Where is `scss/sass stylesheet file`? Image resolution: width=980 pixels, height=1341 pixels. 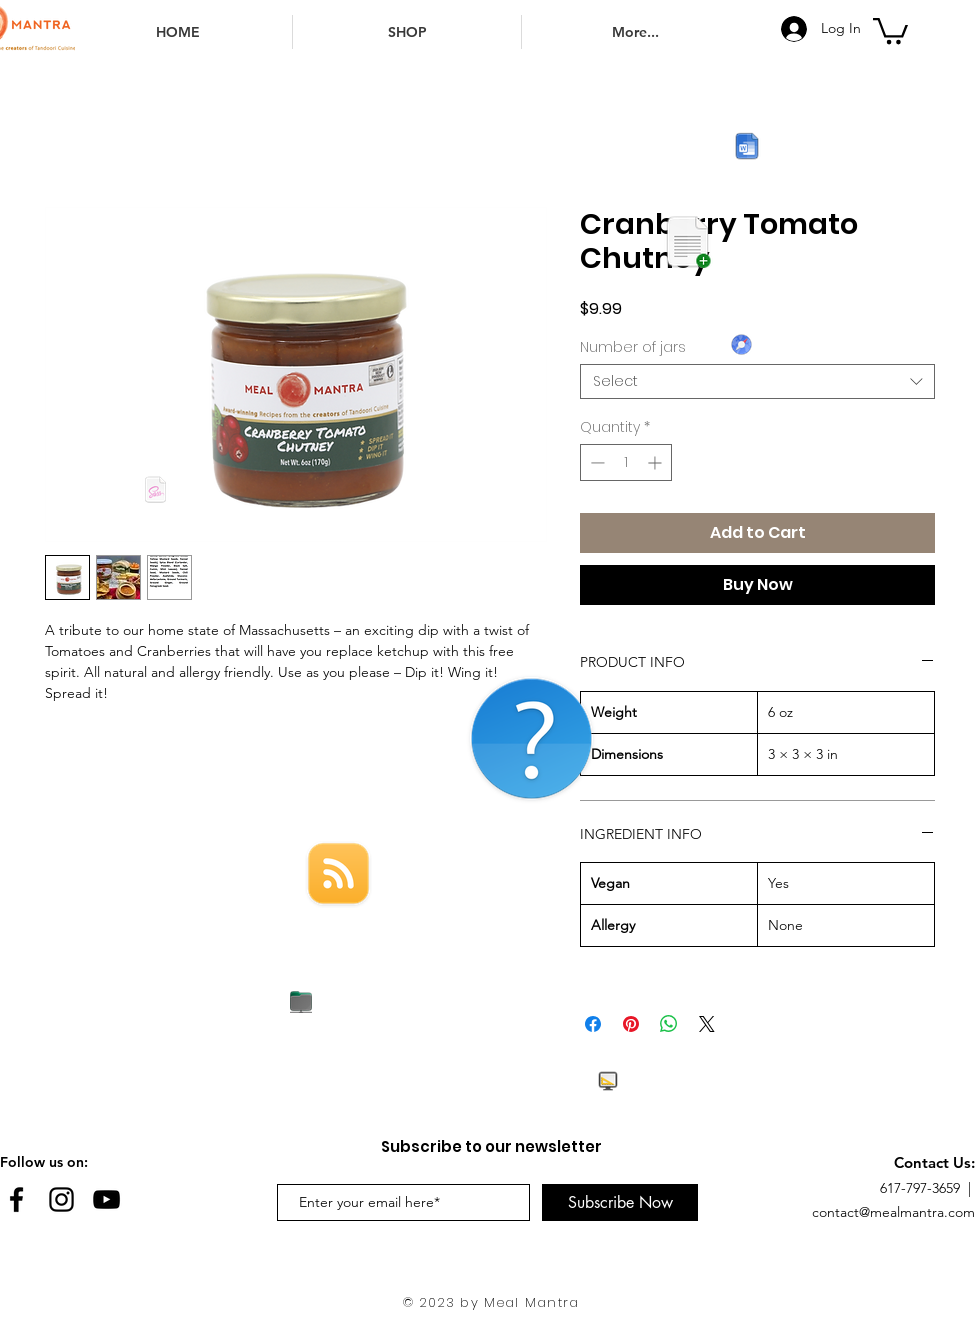 scss/sass stylesheet file is located at coordinates (155, 489).